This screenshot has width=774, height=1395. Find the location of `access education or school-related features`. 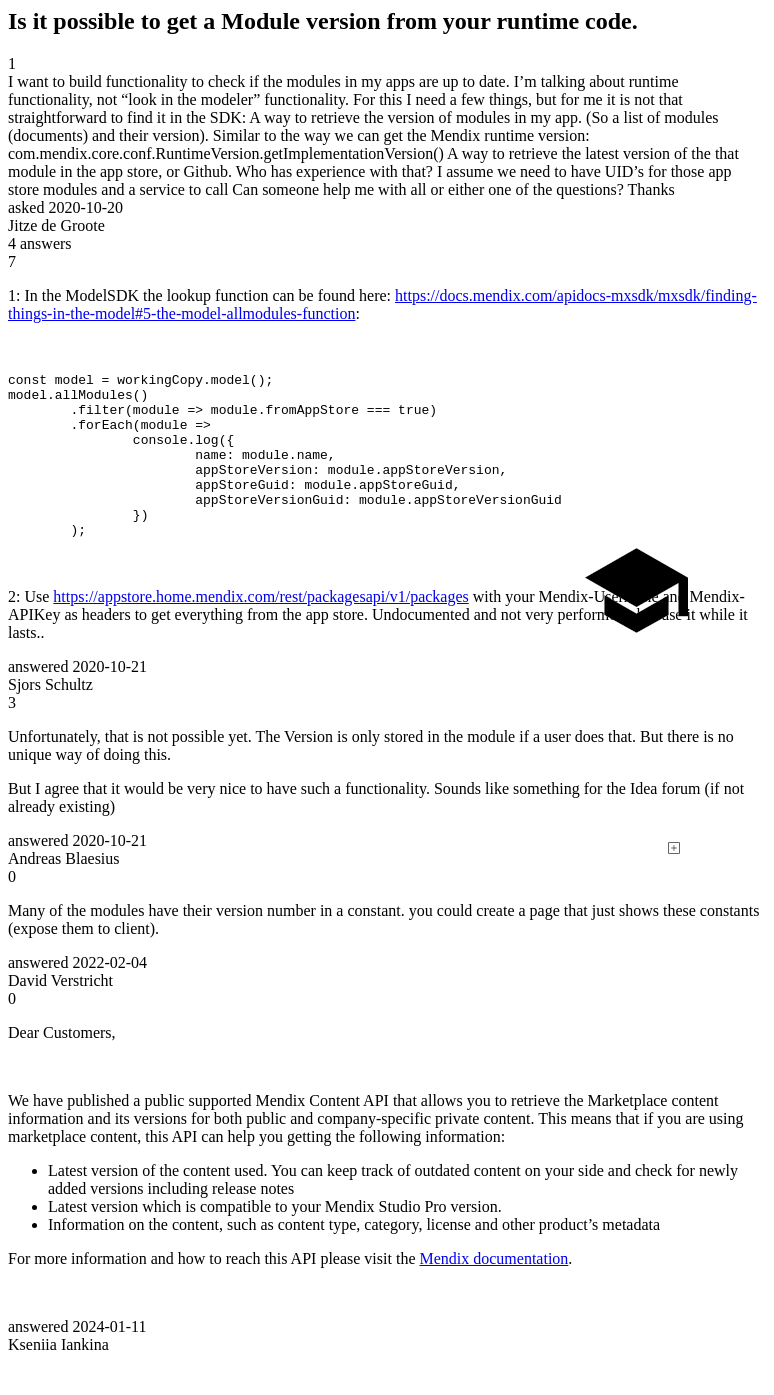

access education or school-related features is located at coordinates (636, 590).